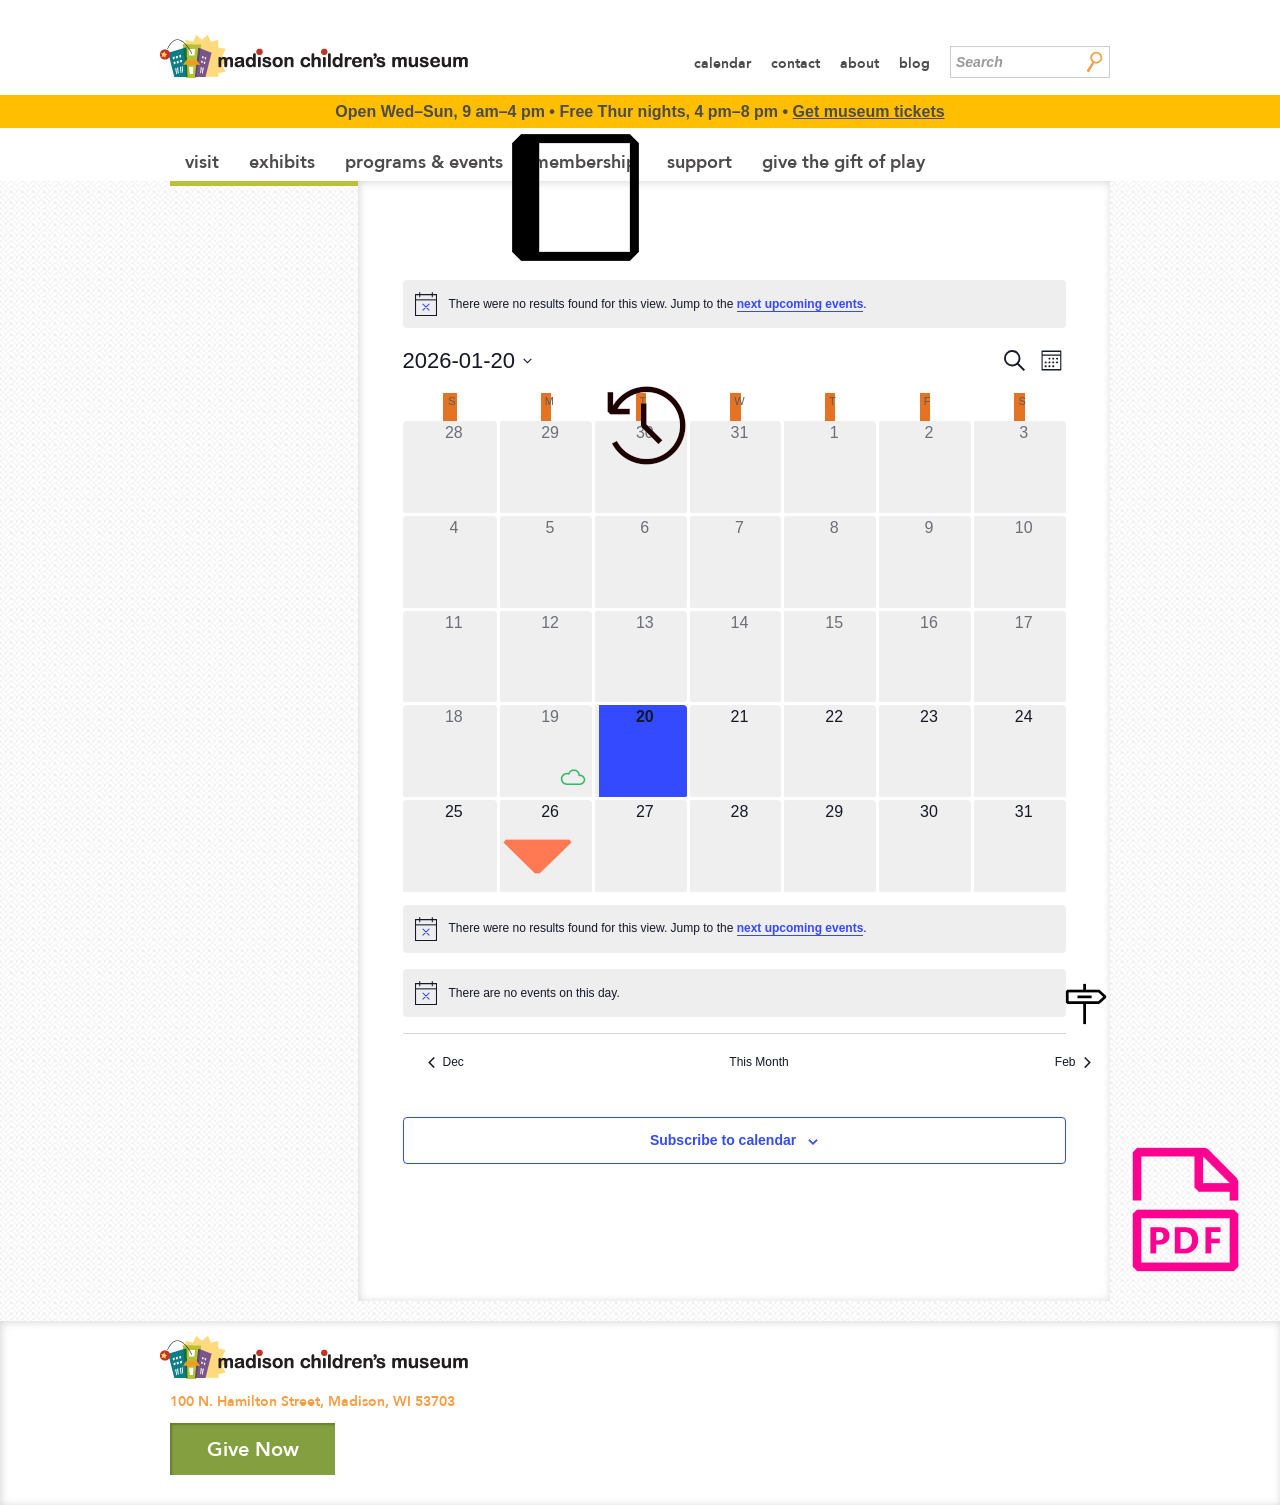 This screenshot has height=1505, width=1280. I want to click on move activity bar to the left side of the editor, so click(575, 197).